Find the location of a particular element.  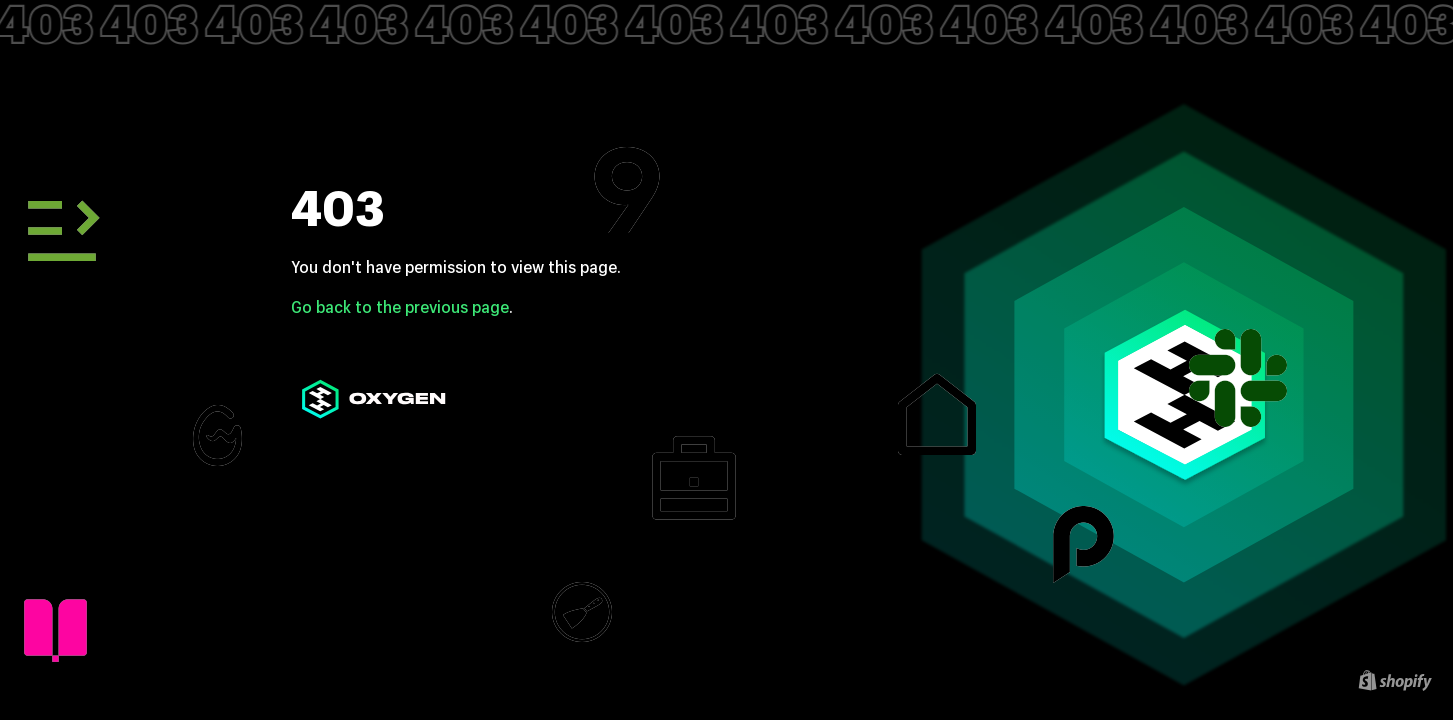

navigate to home screen is located at coordinates (937, 416).